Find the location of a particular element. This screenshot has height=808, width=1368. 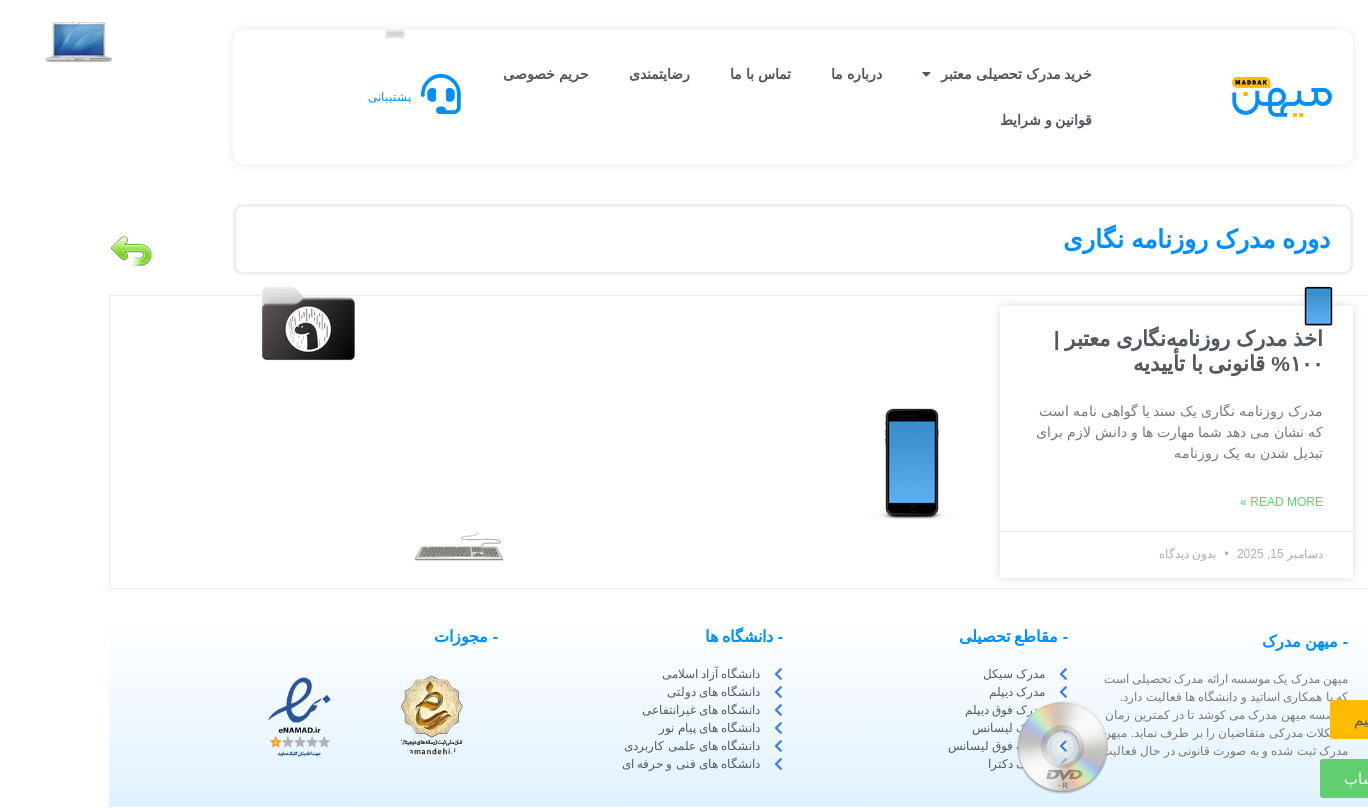

keyboard input device connected is located at coordinates (458, 543).